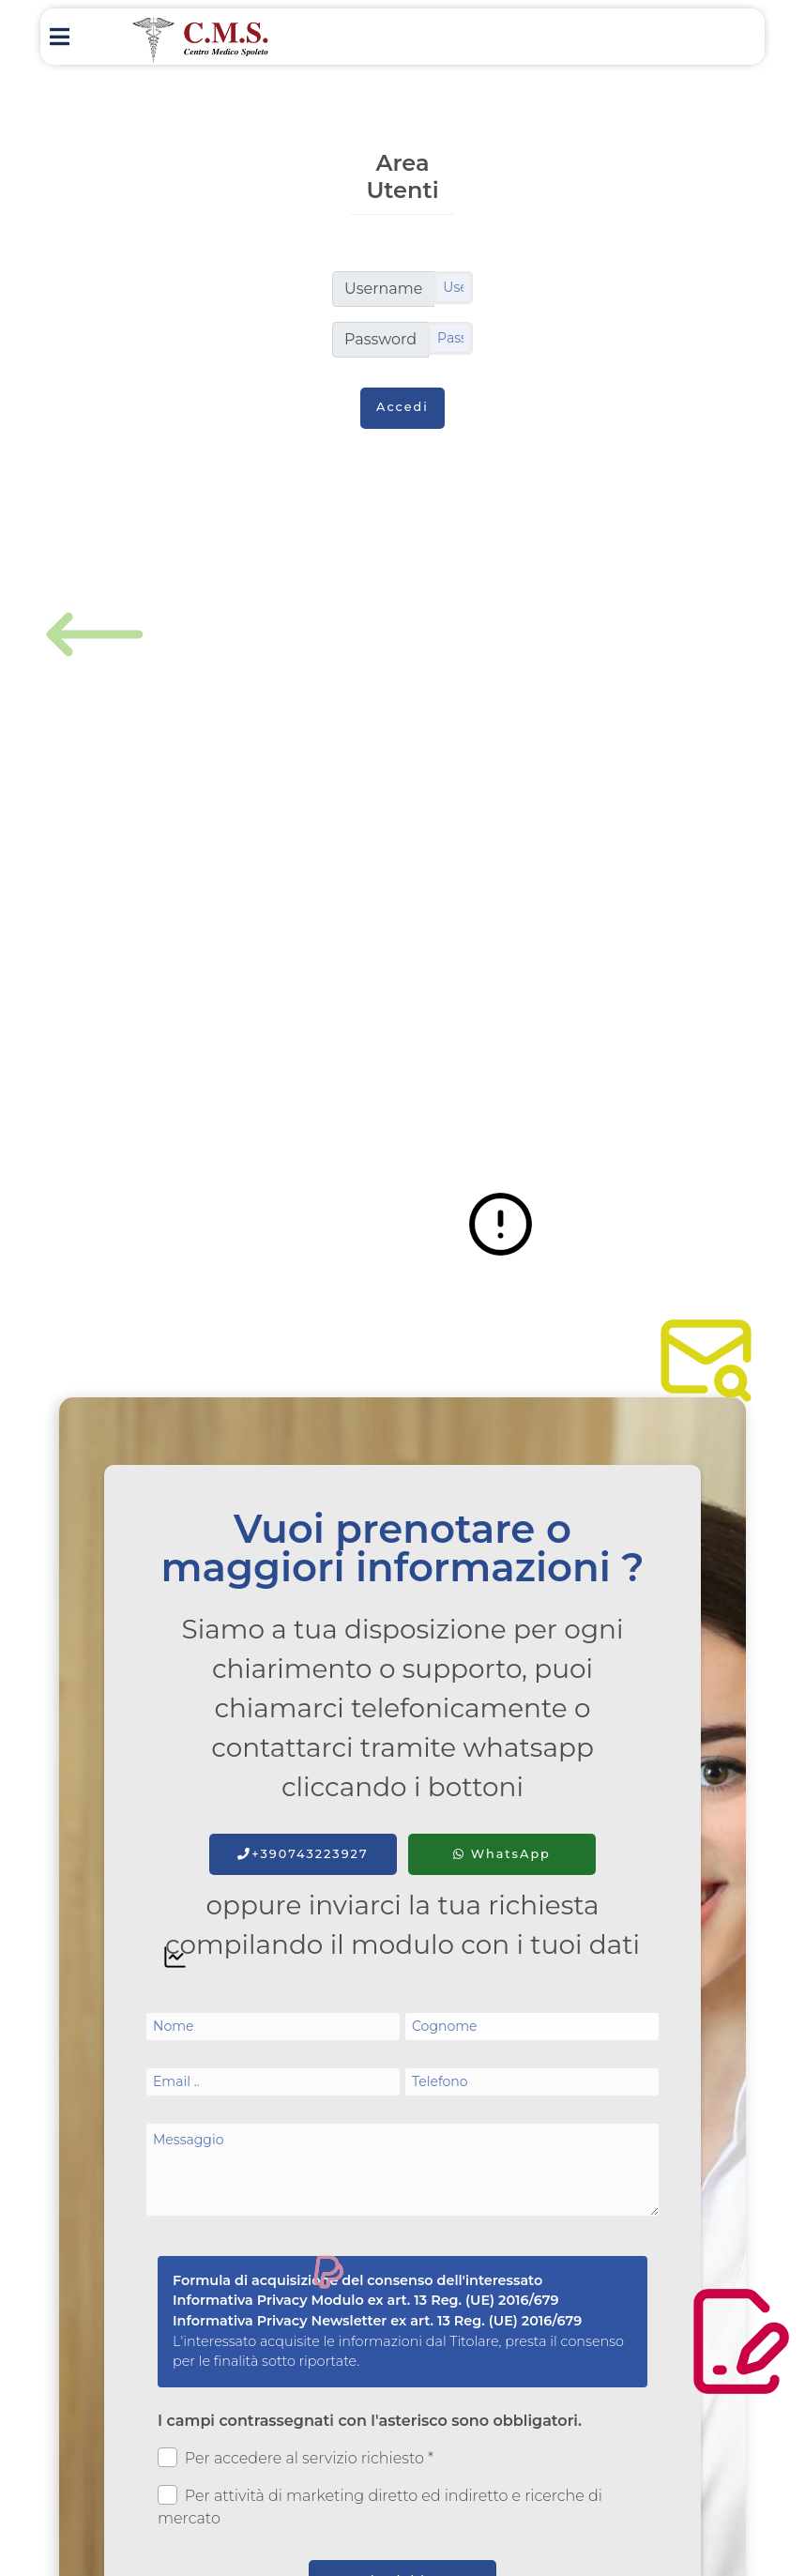 The height and width of the screenshot is (2576, 805). Describe the element at coordinates (500, 1224) in the screenshot. I see `indicates a warning or alert status` at that location.